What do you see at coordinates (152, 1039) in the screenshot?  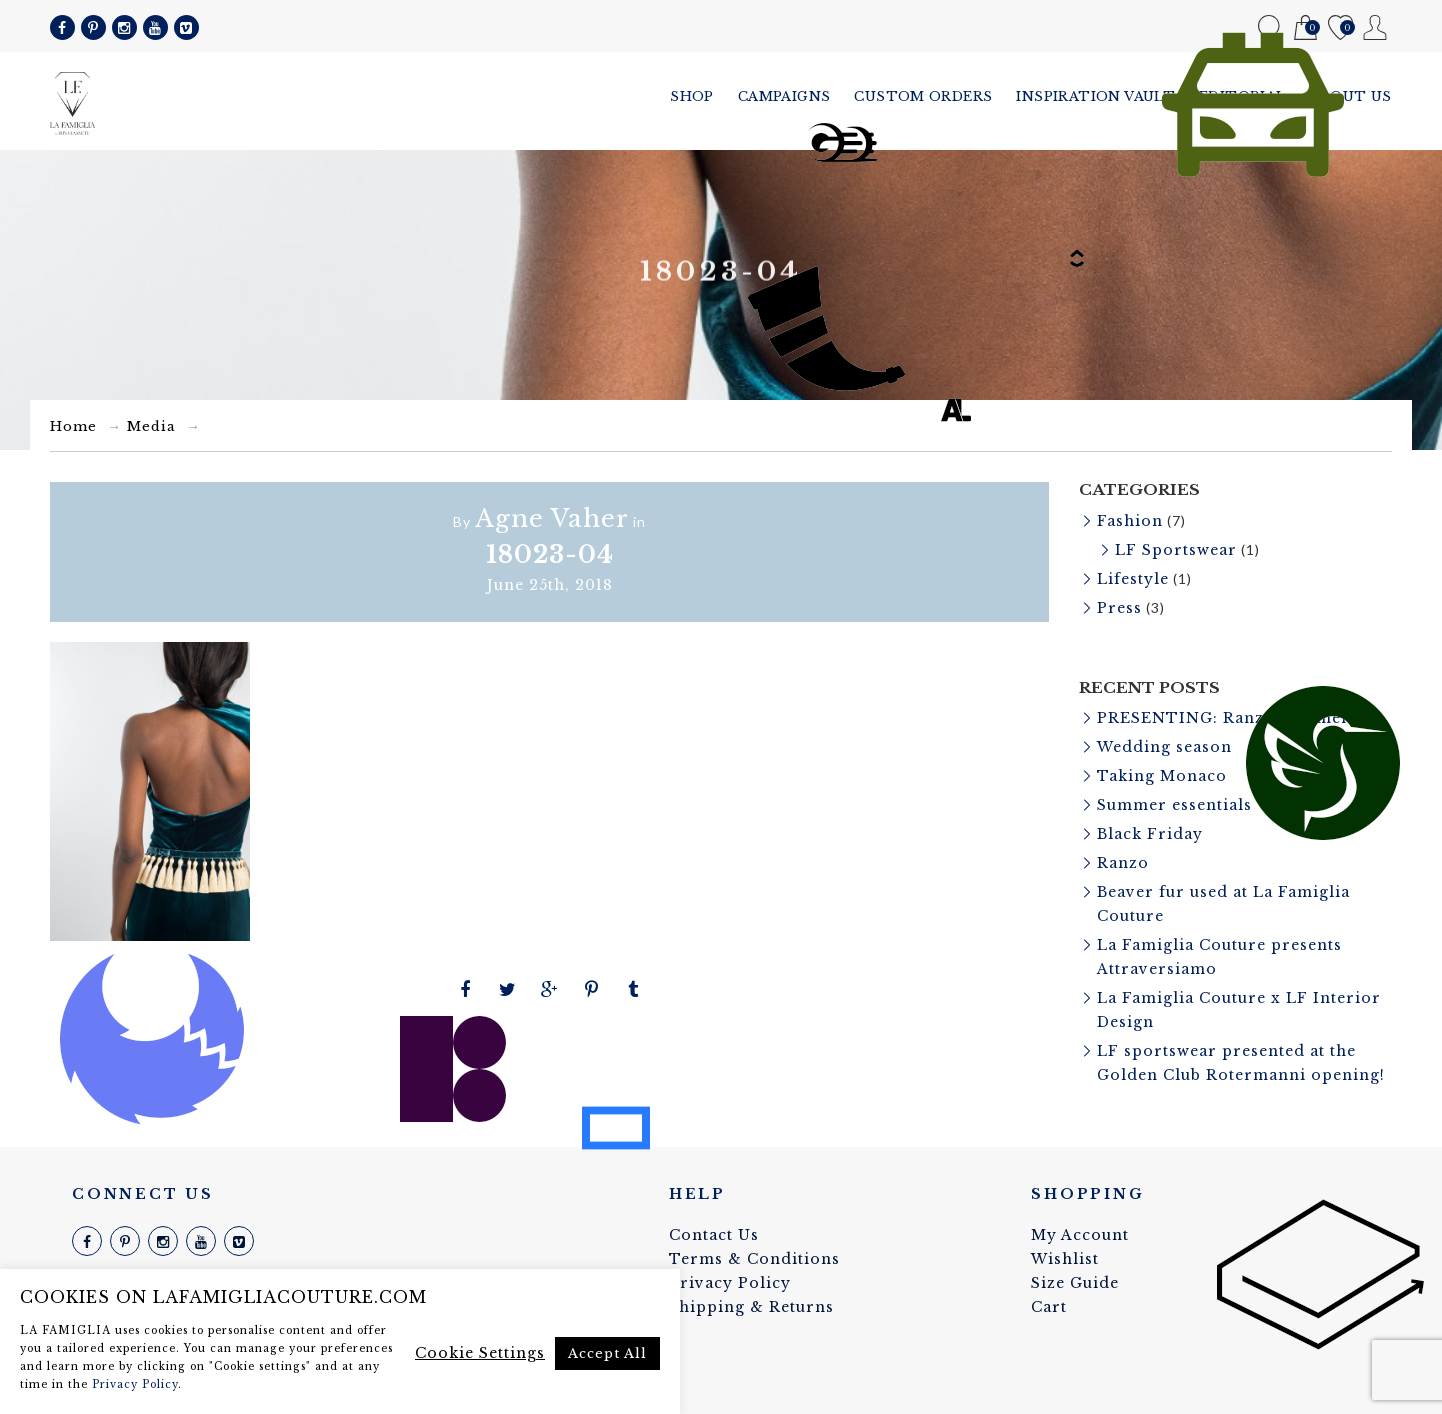 I see `apifox application logo` at bounding box center [152, 1039].